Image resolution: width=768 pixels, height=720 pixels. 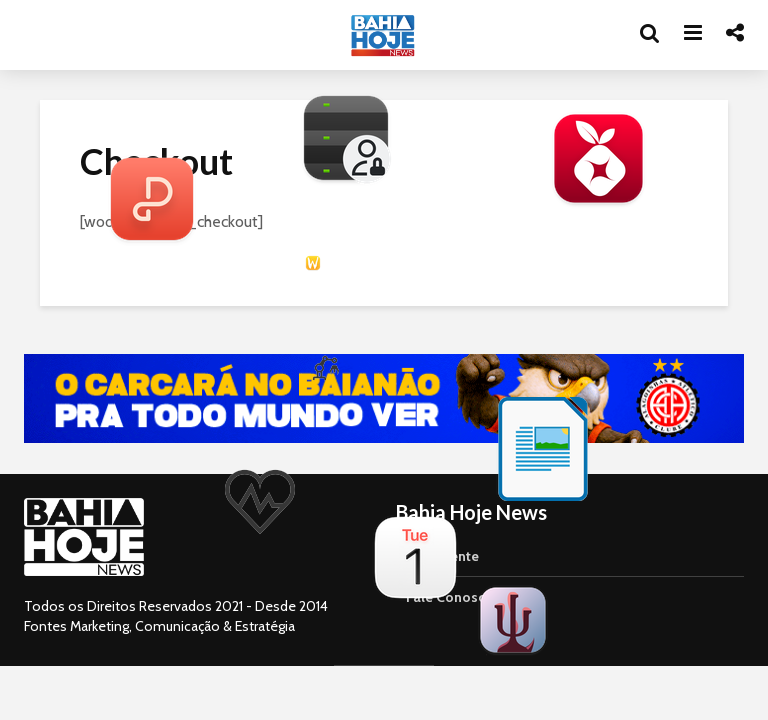 I want to click on open GNOME Builder IDE, so click(x=326, y=367).